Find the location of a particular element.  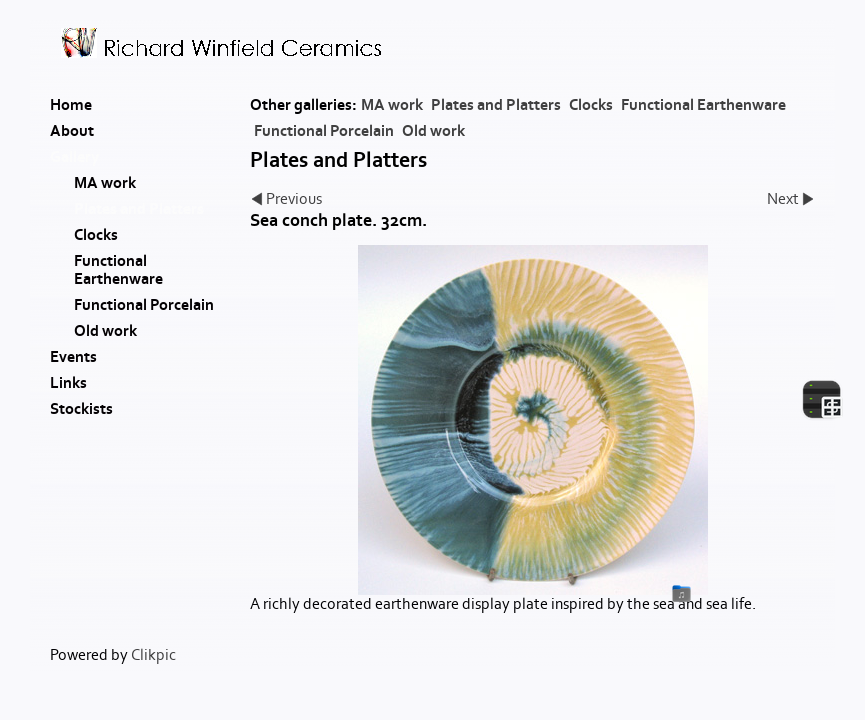

configure windows file sharing preferences is located at coordinates (822, 400).